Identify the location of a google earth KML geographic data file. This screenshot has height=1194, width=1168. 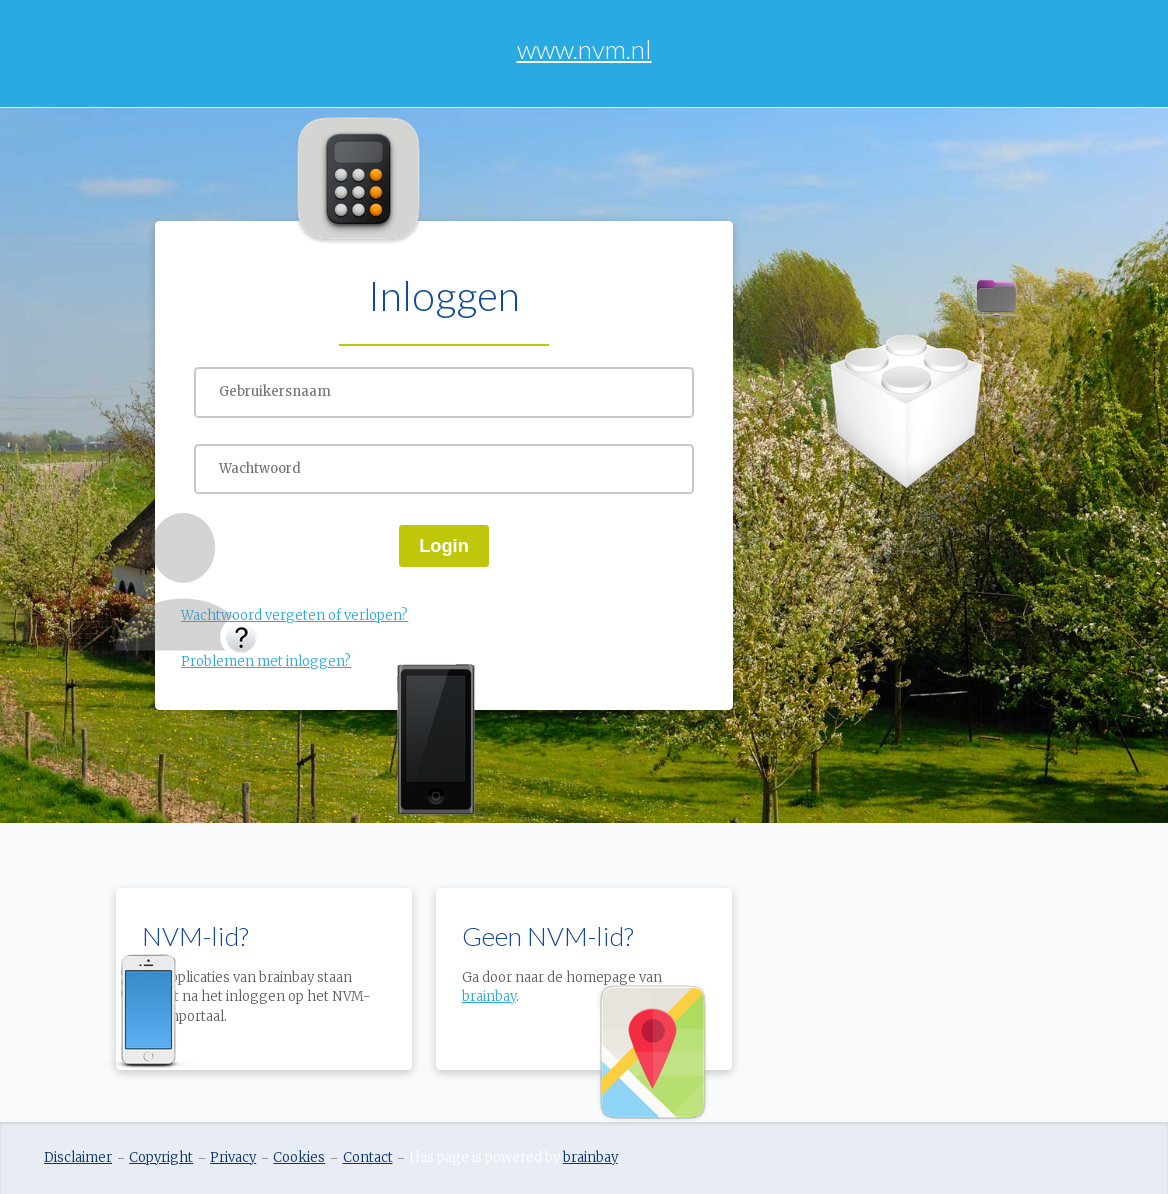
(653, 1052).